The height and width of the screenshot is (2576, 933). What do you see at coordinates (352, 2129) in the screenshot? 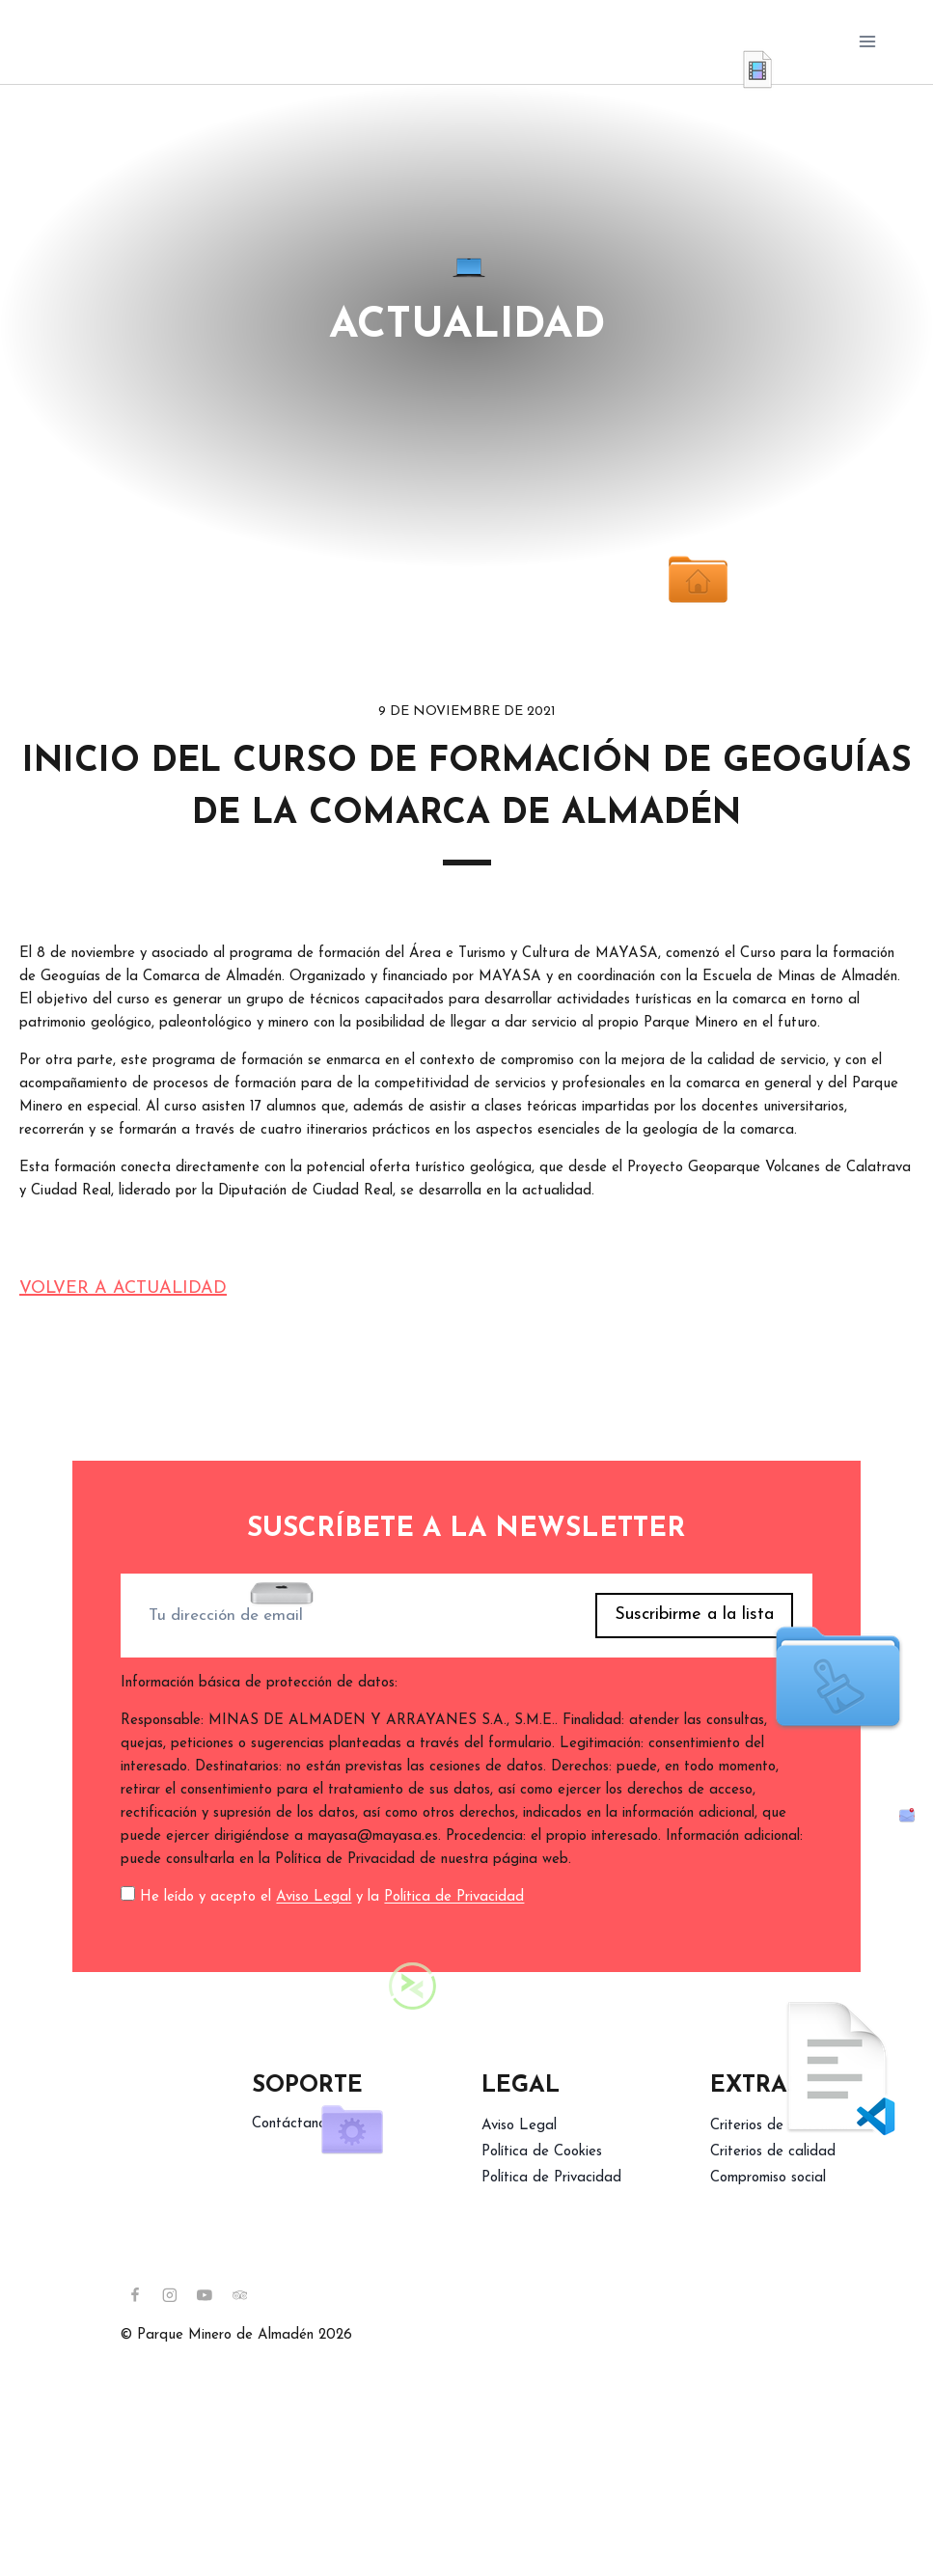
I see `open smart folder with automated sorting rules` at bounding box center [352, 2129].